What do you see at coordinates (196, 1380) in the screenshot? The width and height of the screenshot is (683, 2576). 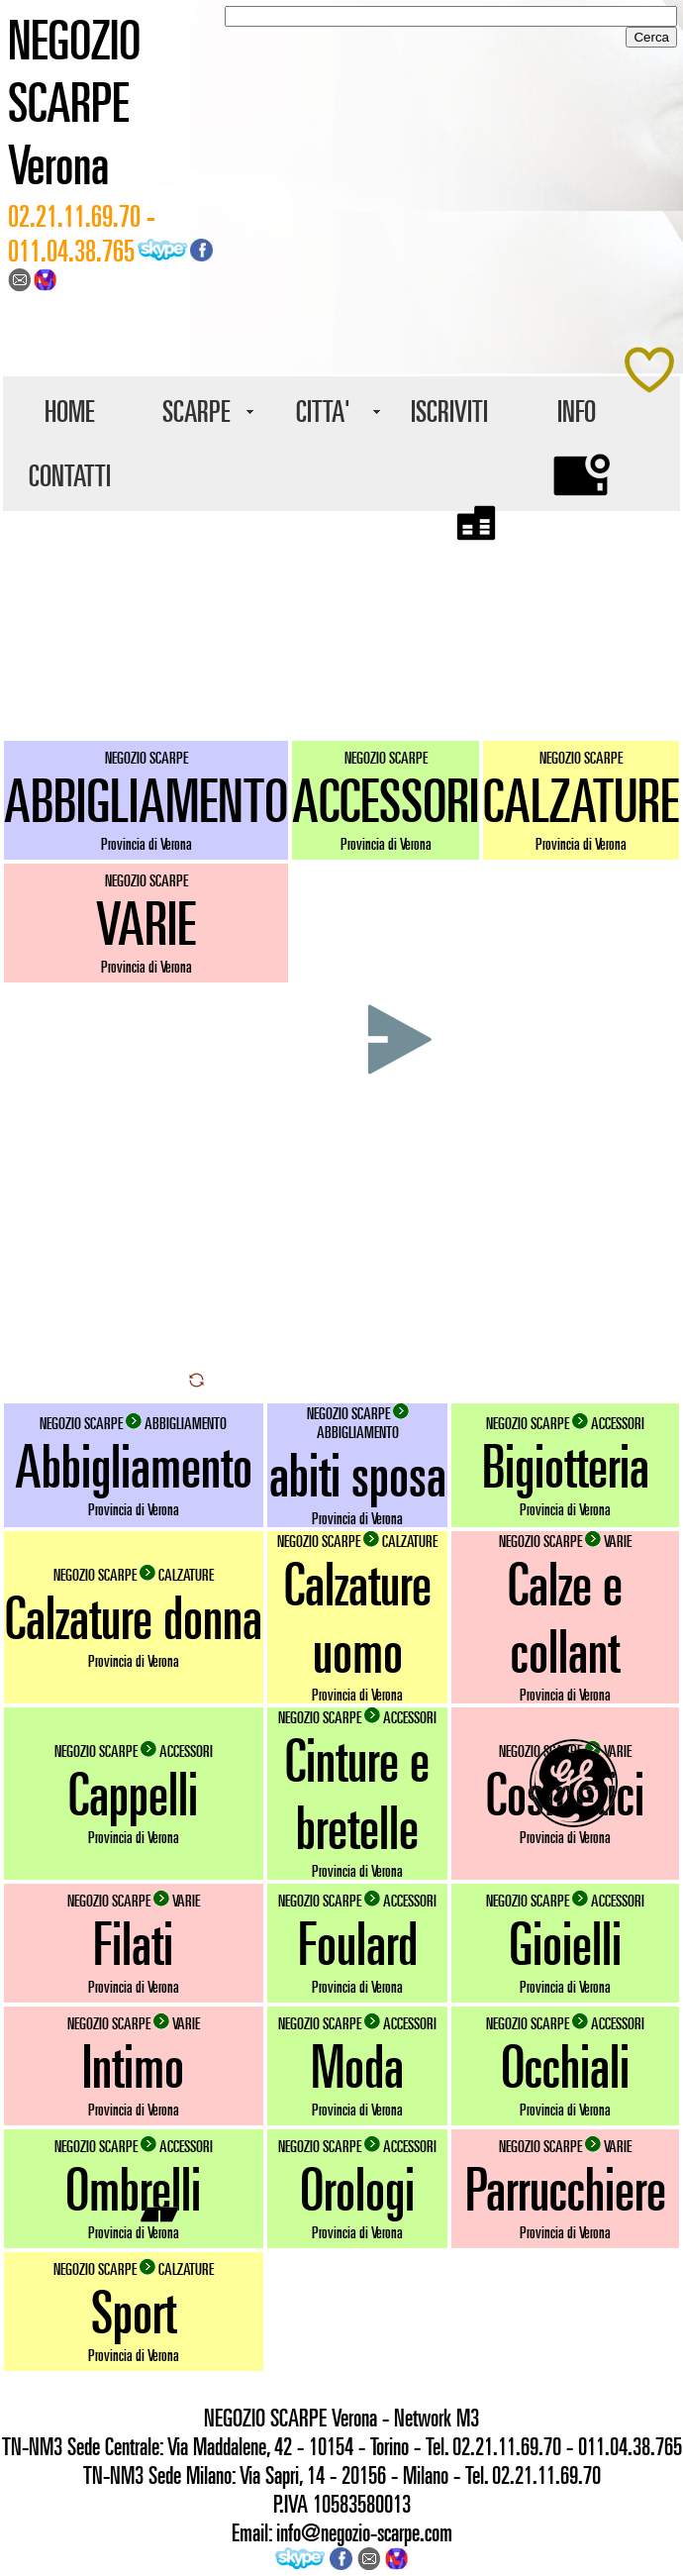 I see `undo or revert to previous state` at bounding box center [196, 1380].